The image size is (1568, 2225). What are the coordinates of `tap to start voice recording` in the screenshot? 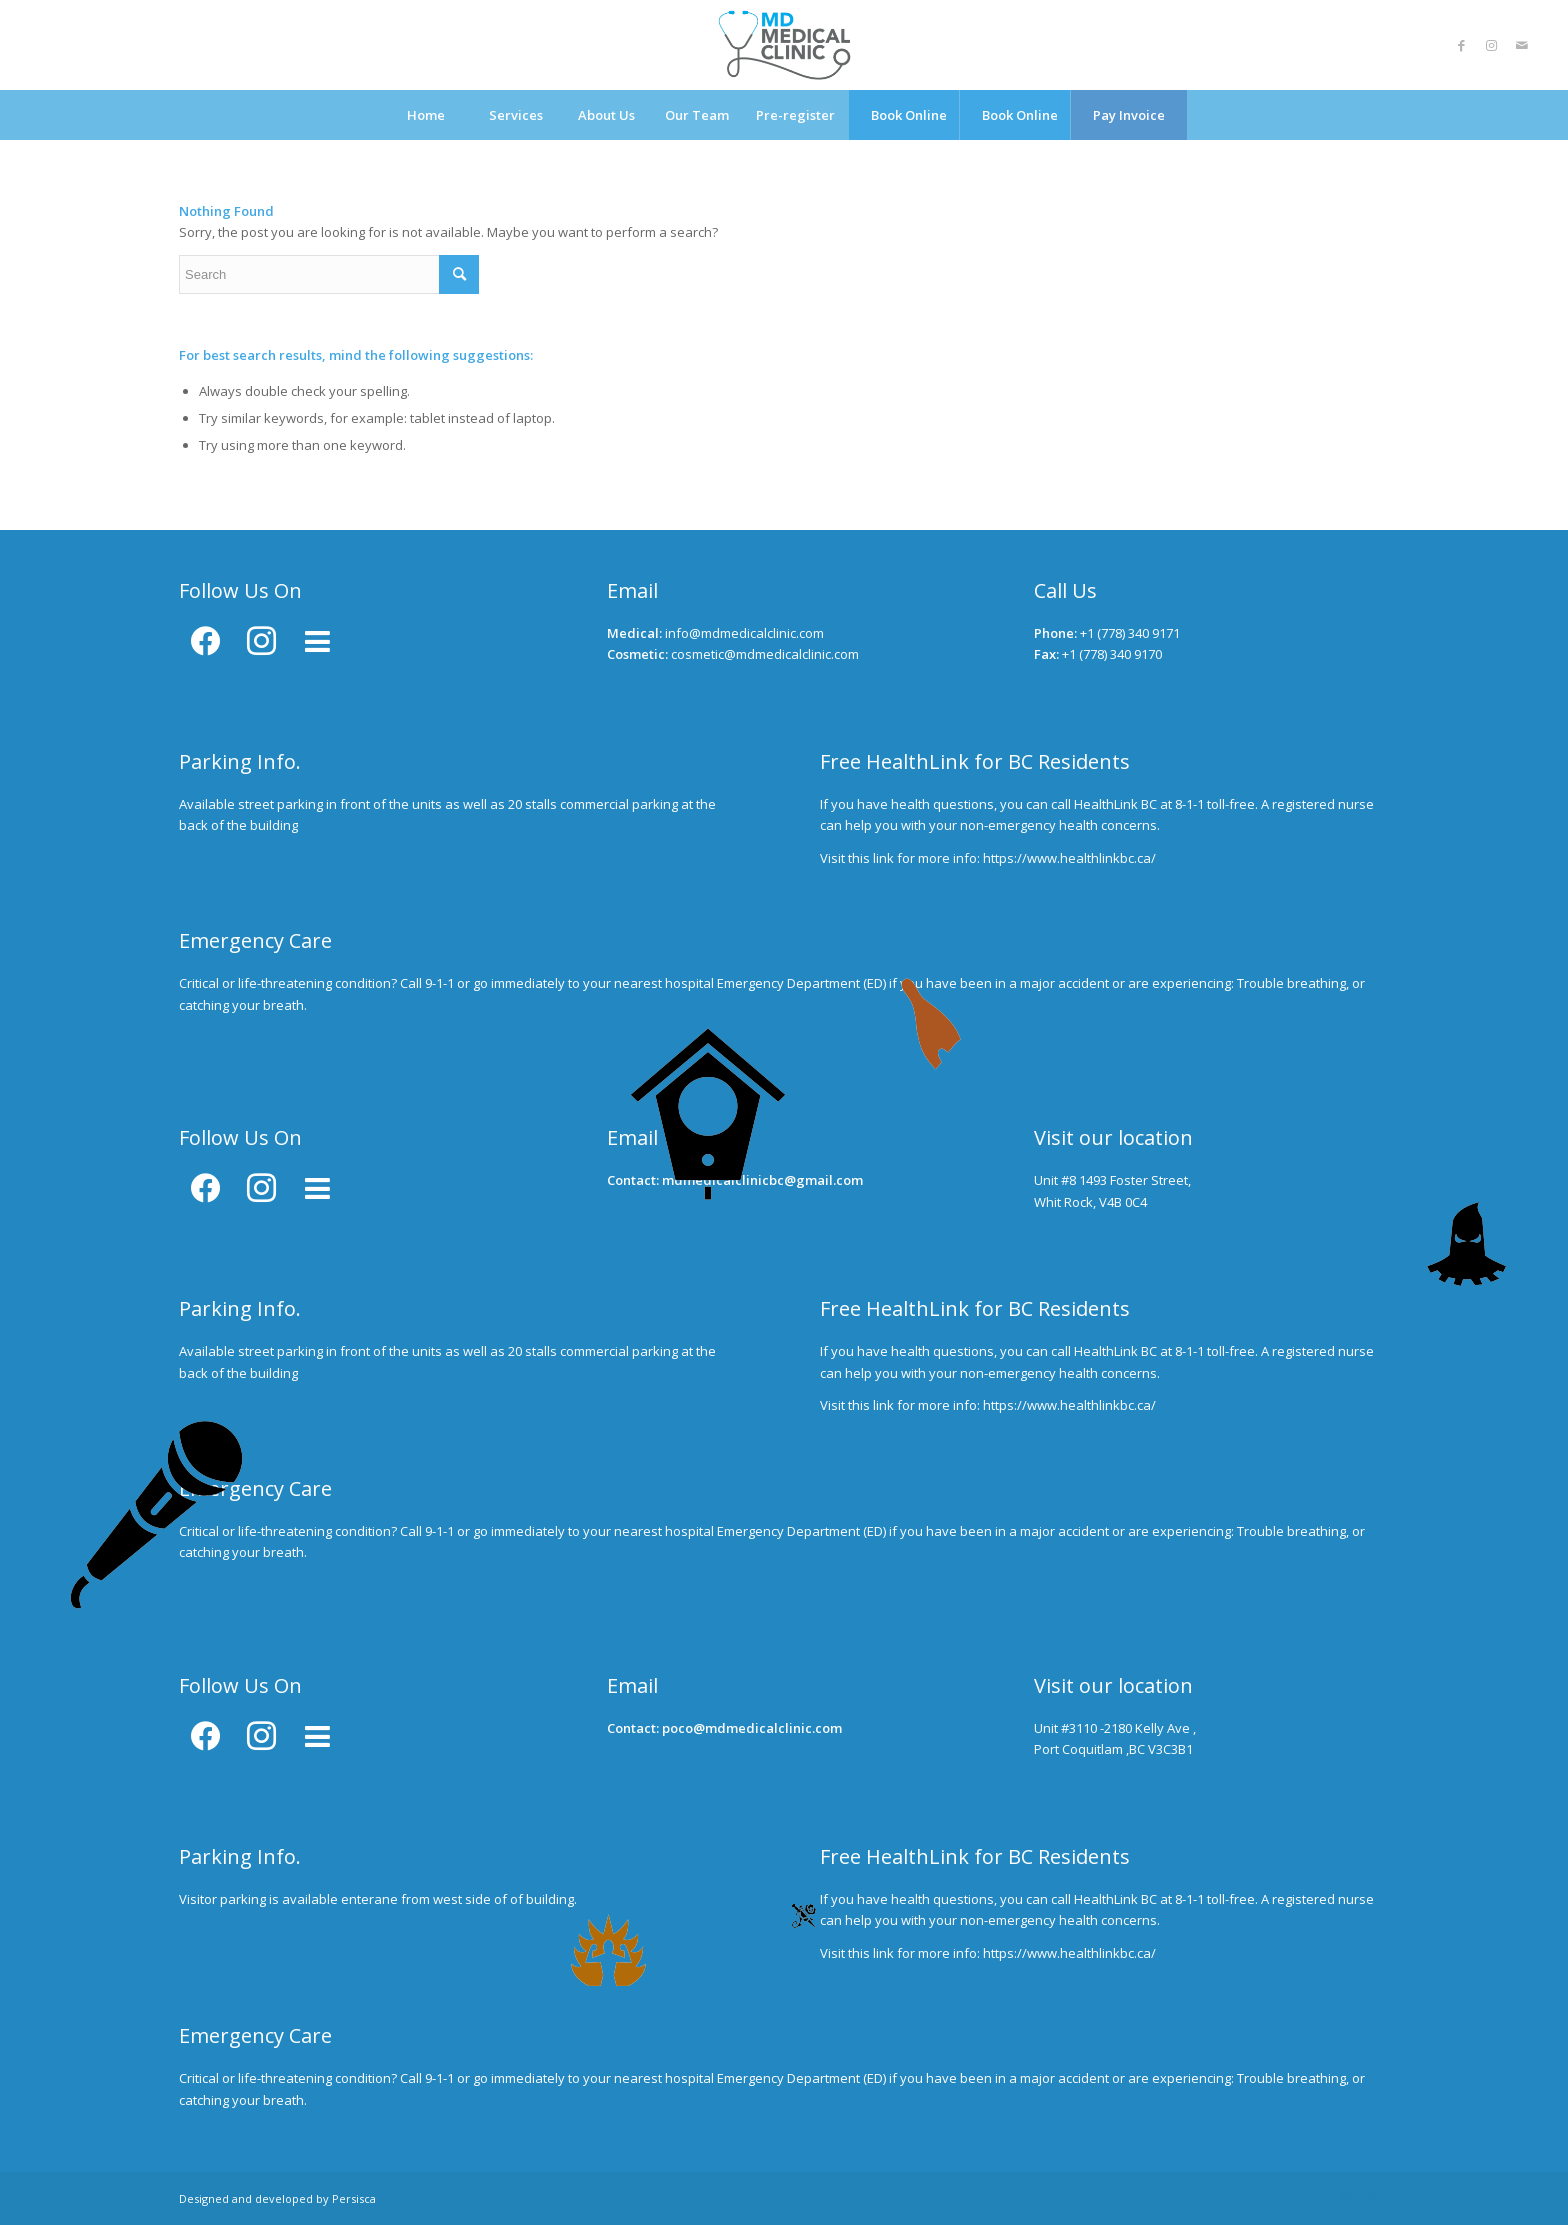 It's located at (150, 1515).